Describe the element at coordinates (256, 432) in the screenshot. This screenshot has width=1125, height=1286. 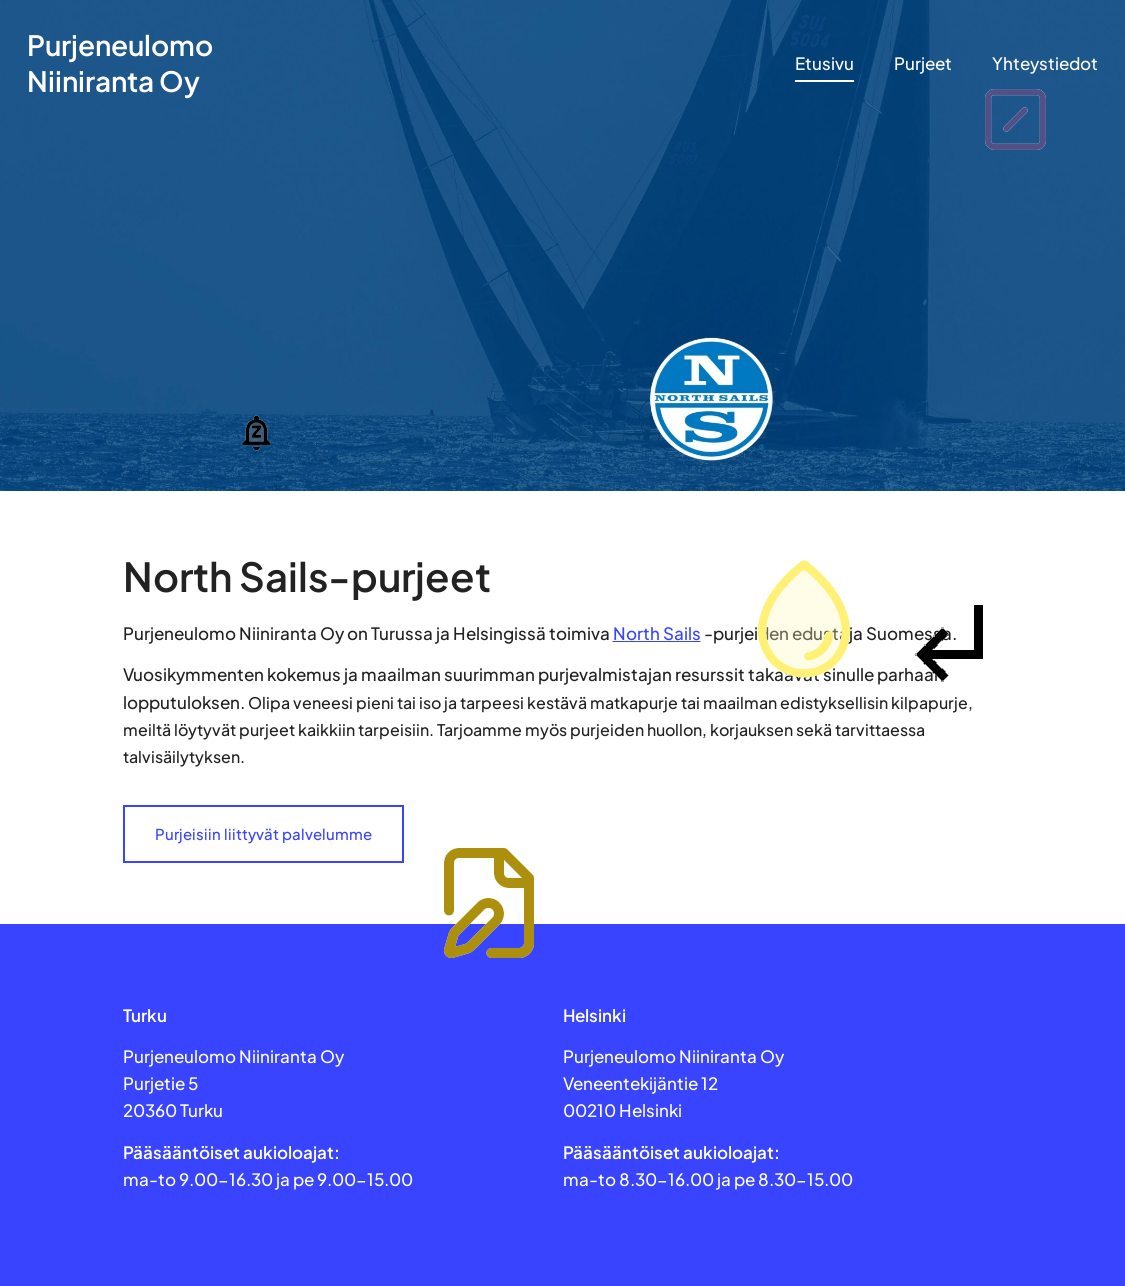
I see `notifications are currently snoozed` at that location.